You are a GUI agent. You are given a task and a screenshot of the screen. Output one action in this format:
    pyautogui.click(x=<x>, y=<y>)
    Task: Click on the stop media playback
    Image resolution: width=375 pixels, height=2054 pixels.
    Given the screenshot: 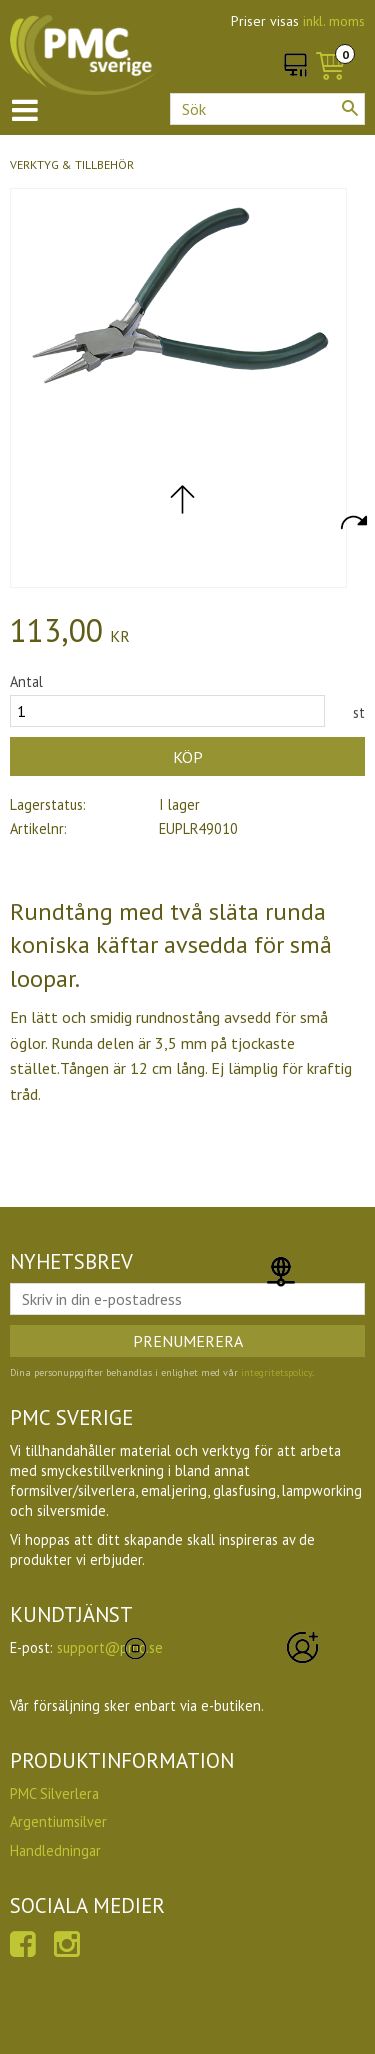 What is the action you would take?
    pyautogui.click(x=135, y=1648)
    